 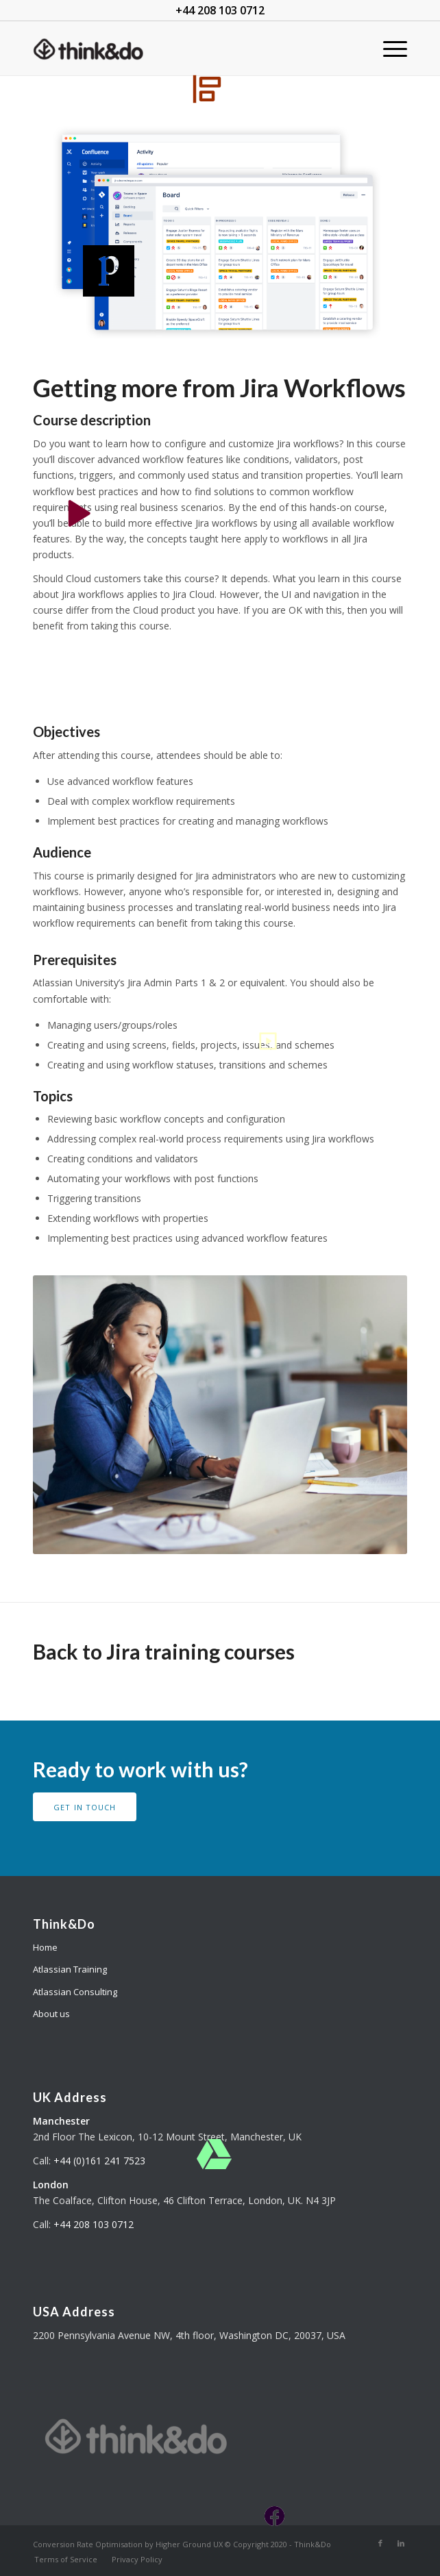 I want to click on open Google Drive, so click(x=214, y=2154).